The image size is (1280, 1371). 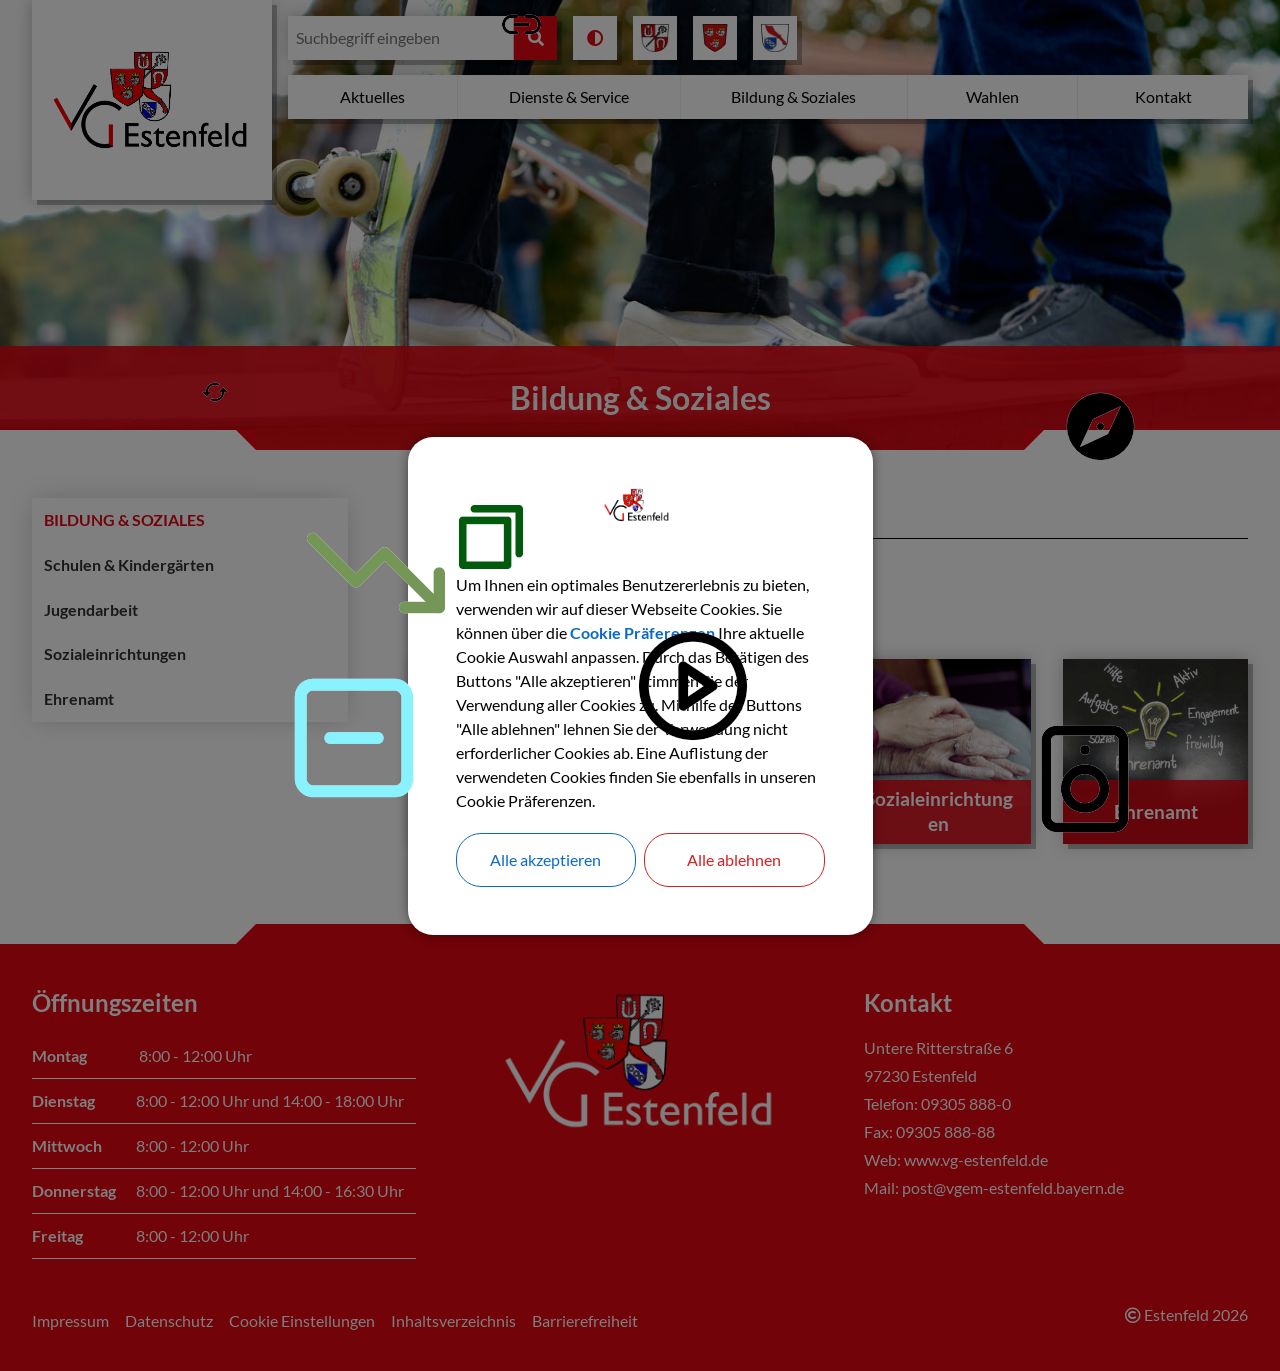 I want to click on refresh or reload content, so click(x=215, y=392).